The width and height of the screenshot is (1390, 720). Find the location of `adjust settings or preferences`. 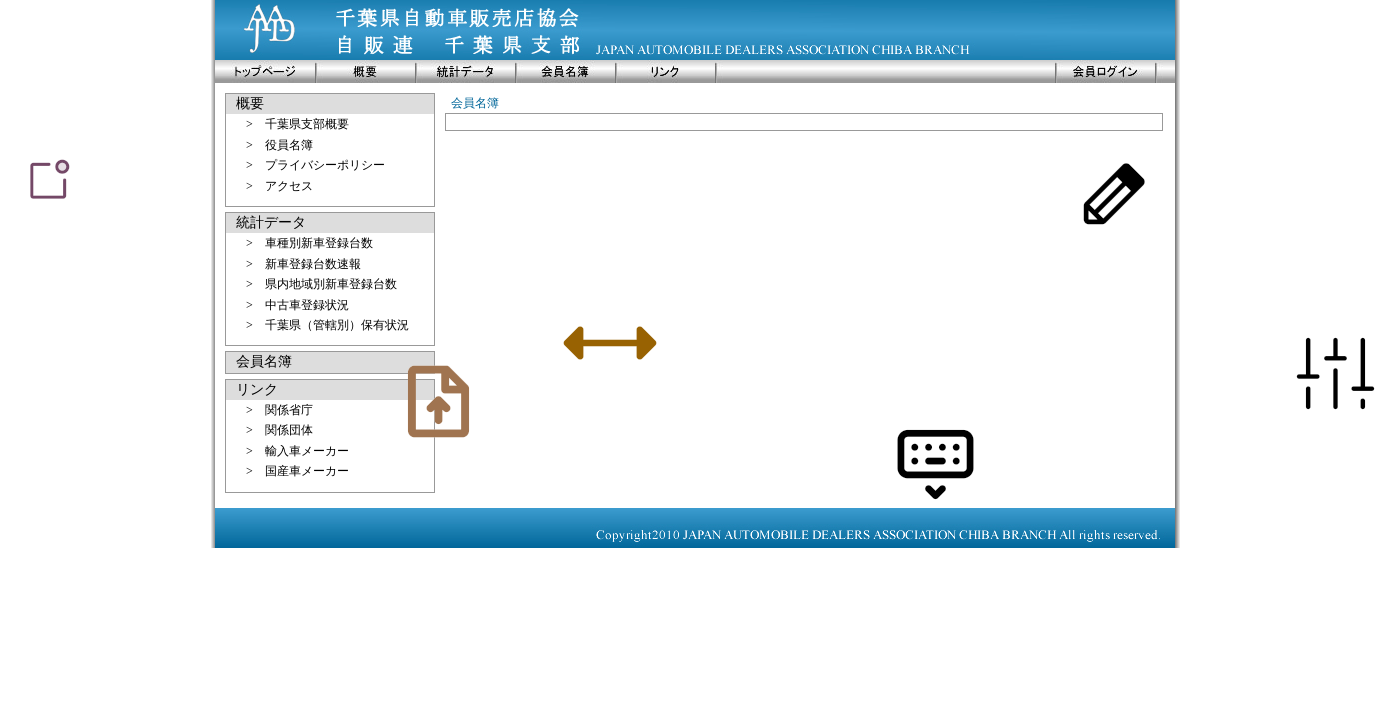

adjust settings or preferences is located at coordinates (1335, 373).